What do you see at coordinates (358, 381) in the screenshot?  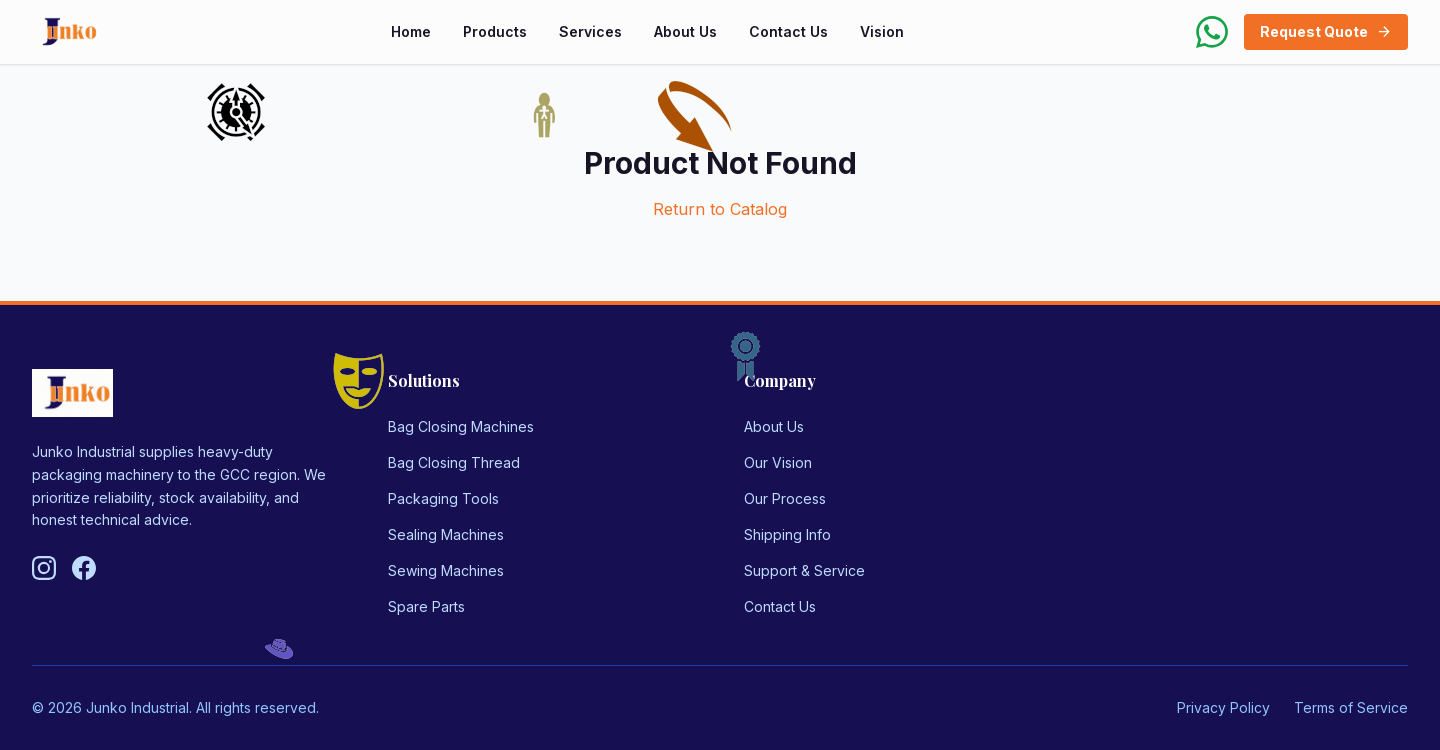 I see `toggle between theater or drama mode` at bounding box center [358, 381].